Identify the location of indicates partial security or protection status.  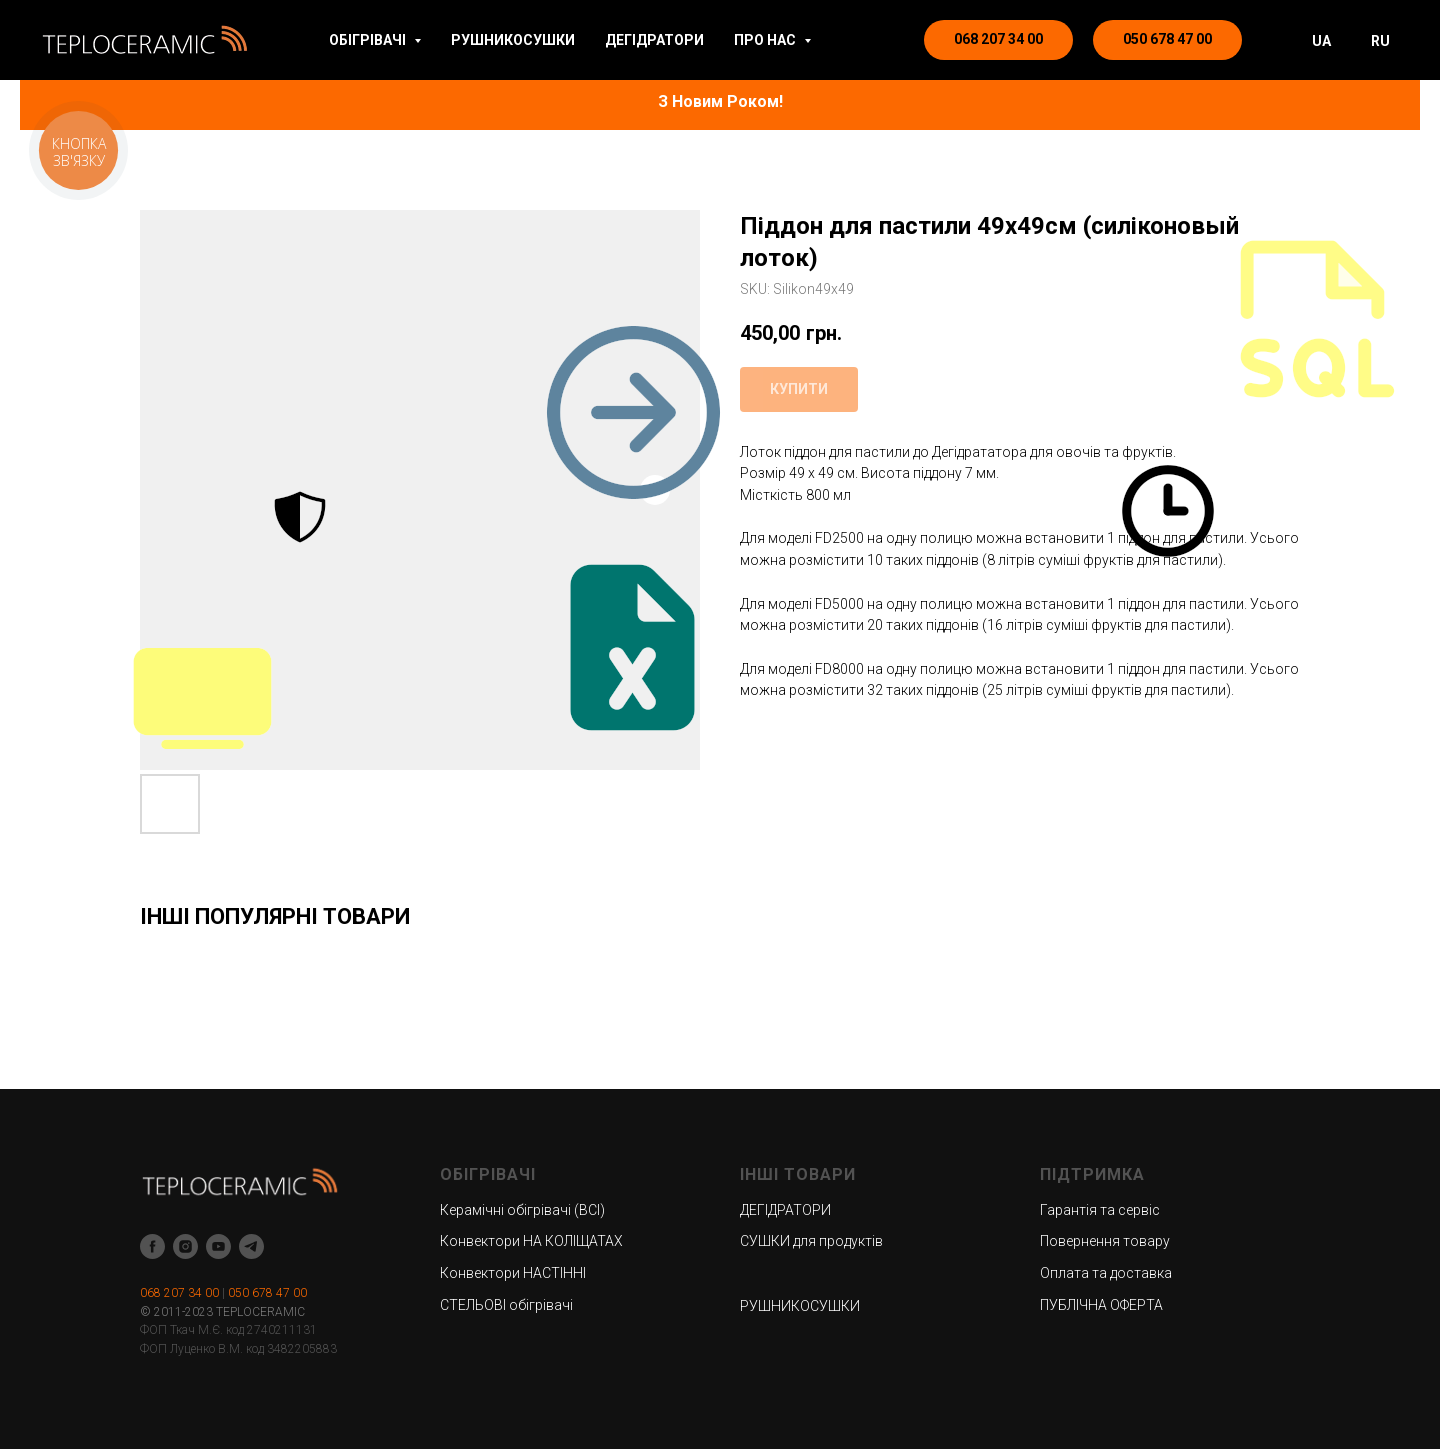
(300, 517).